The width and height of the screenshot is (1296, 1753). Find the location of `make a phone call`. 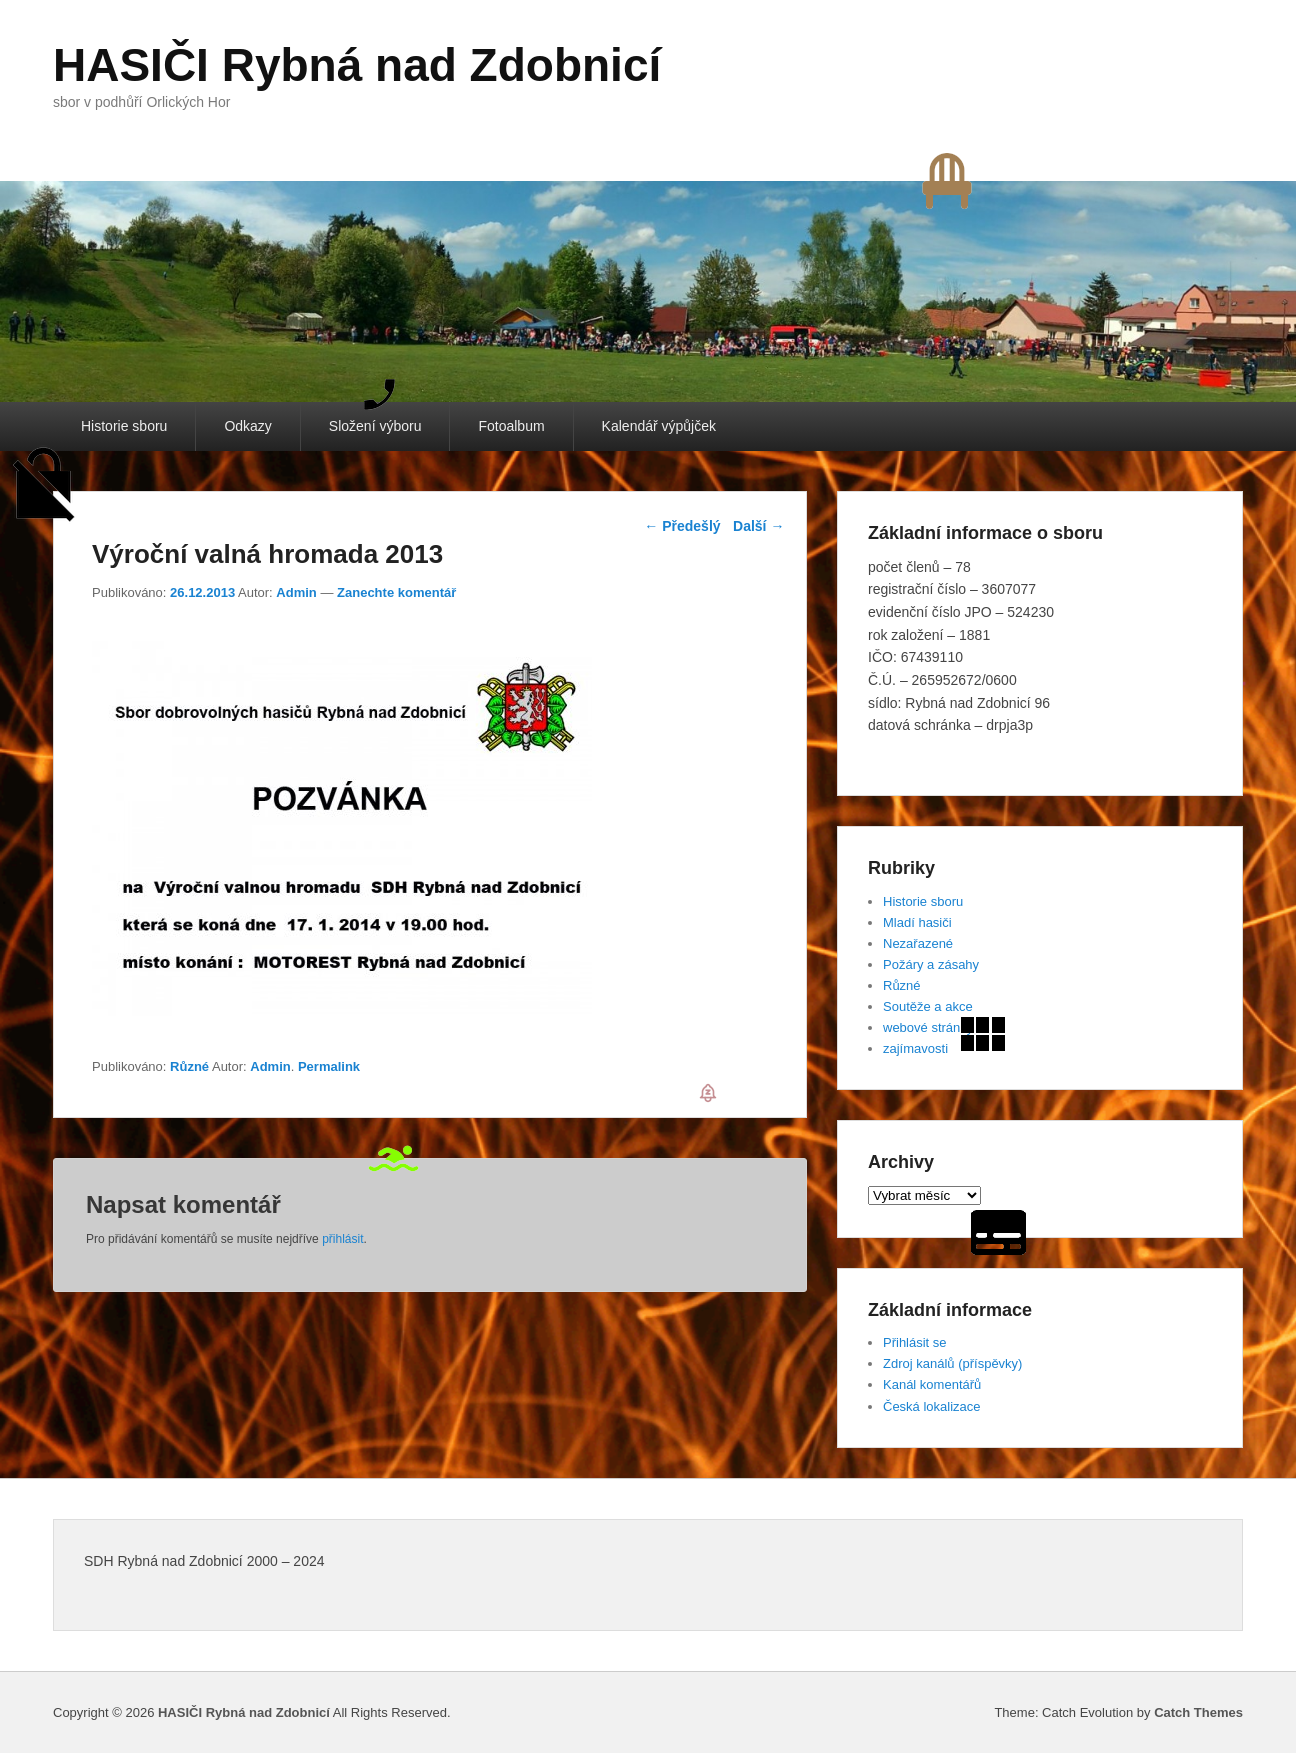

make a phone call is located at coordinates (379, 394).